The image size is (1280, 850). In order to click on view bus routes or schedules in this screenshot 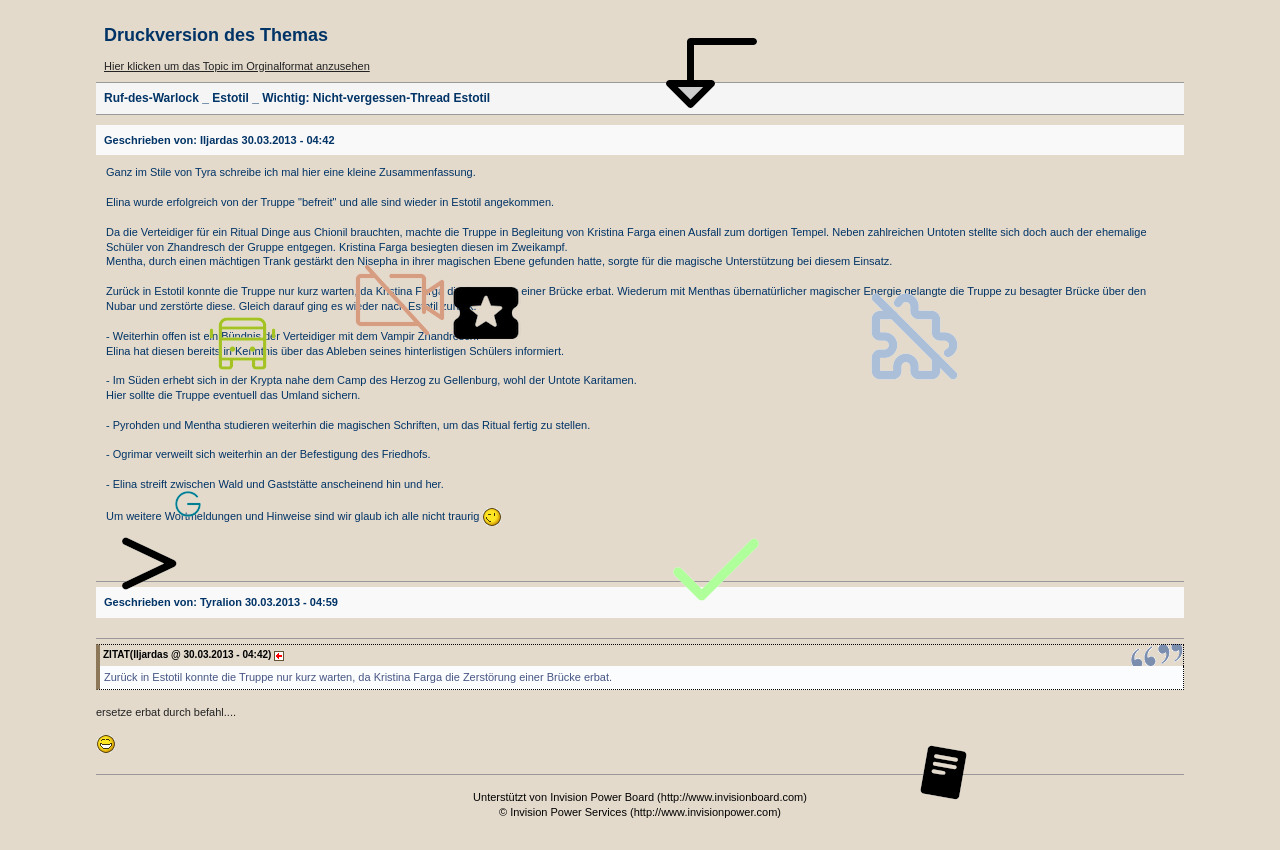, I will do `click(242, 343)`.